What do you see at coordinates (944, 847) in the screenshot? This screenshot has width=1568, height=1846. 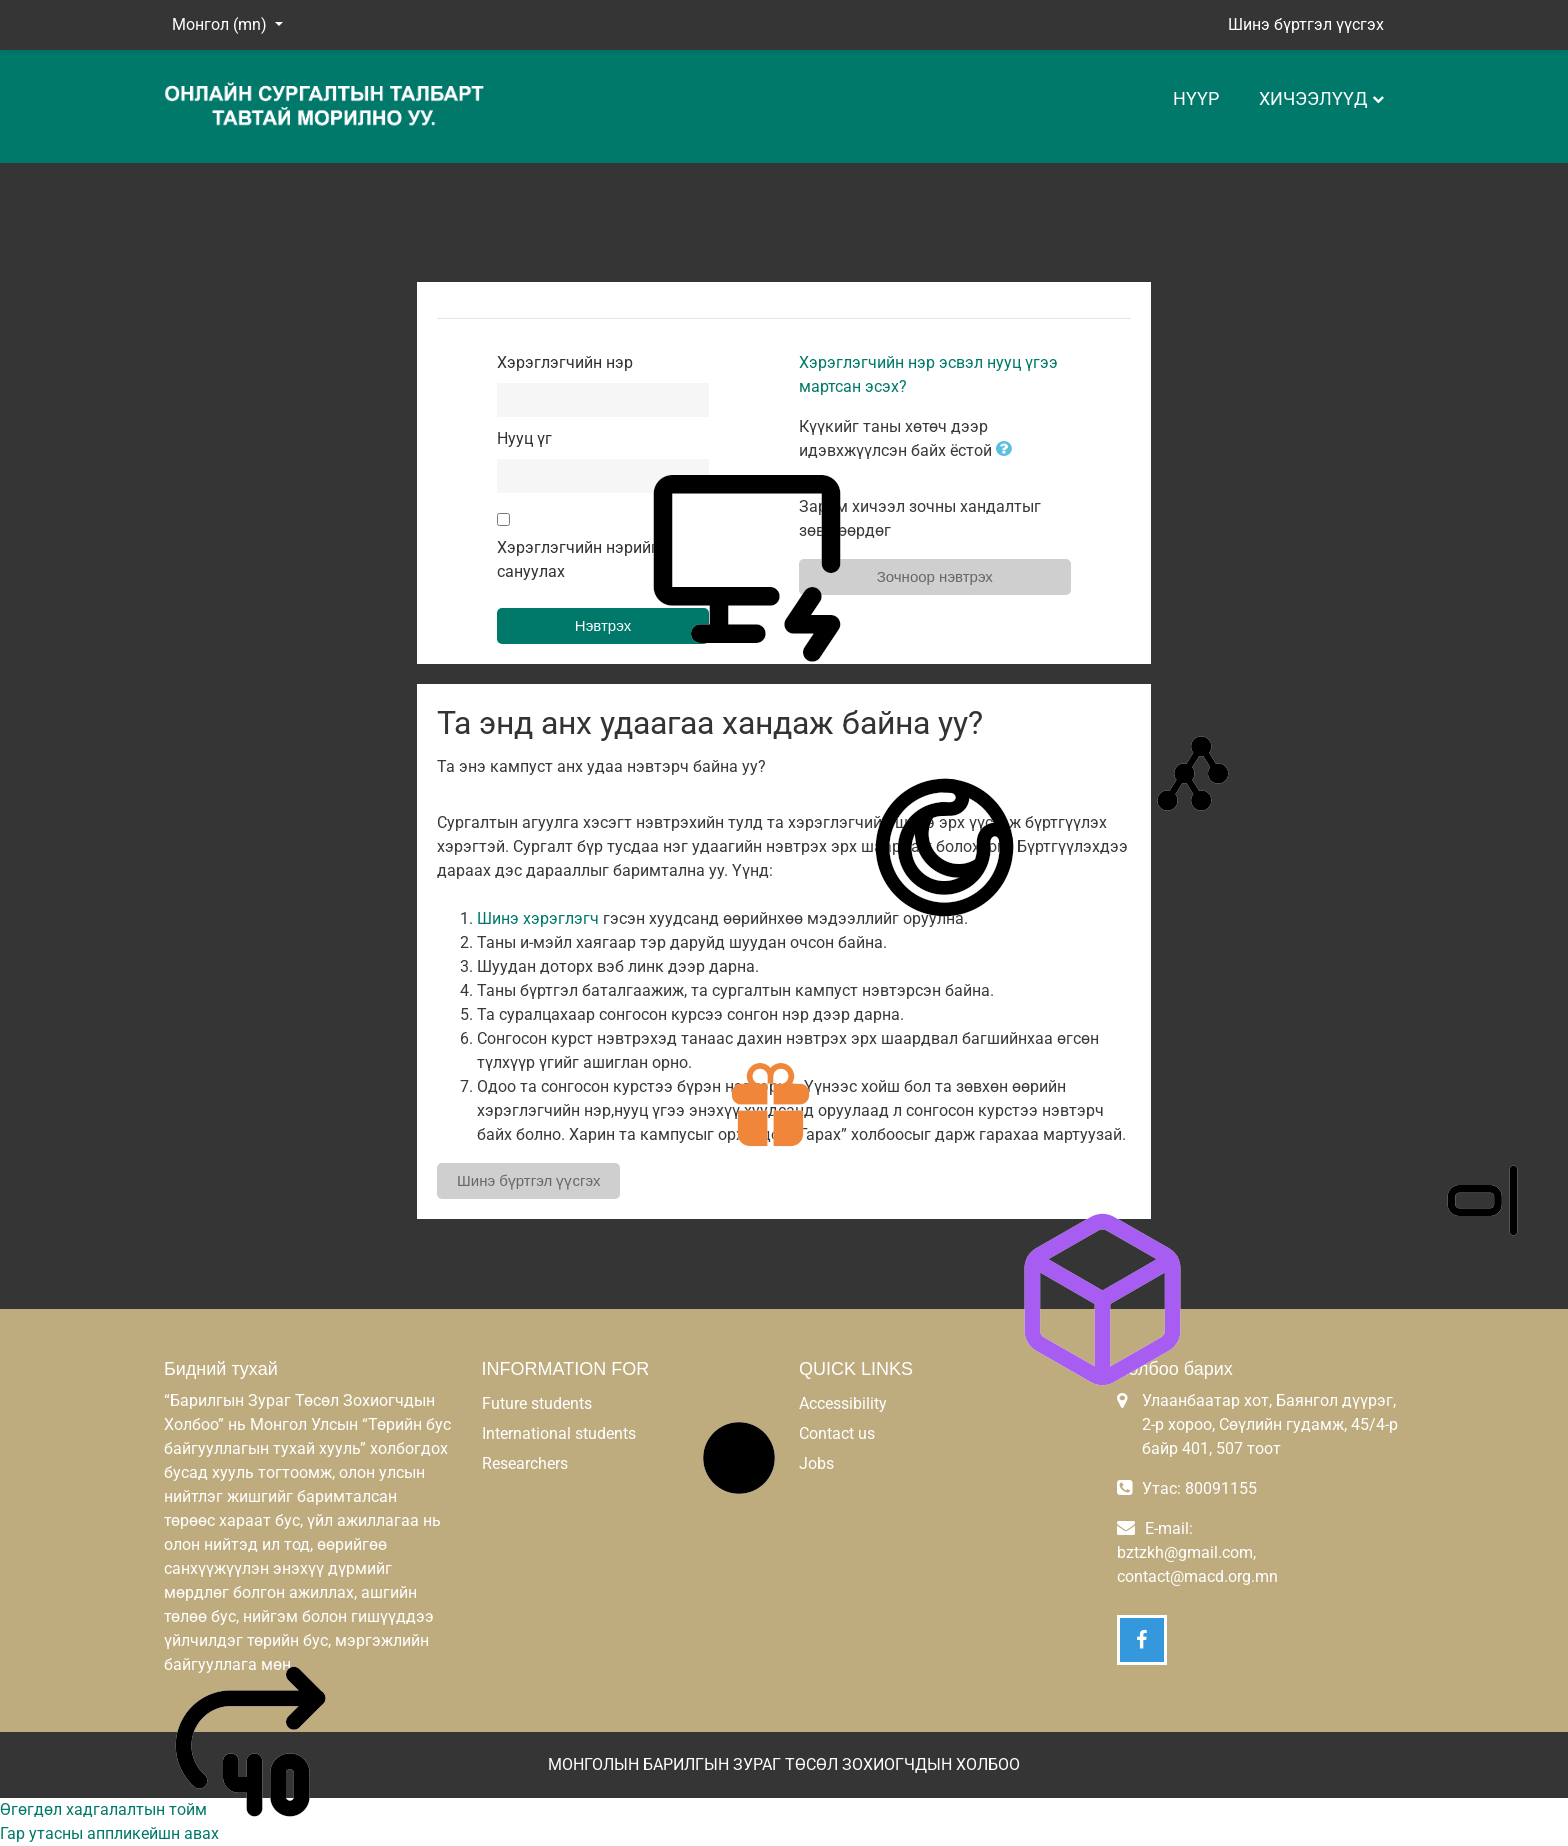 I see `open Cinema 4D application` at bounding box center [944, 847].